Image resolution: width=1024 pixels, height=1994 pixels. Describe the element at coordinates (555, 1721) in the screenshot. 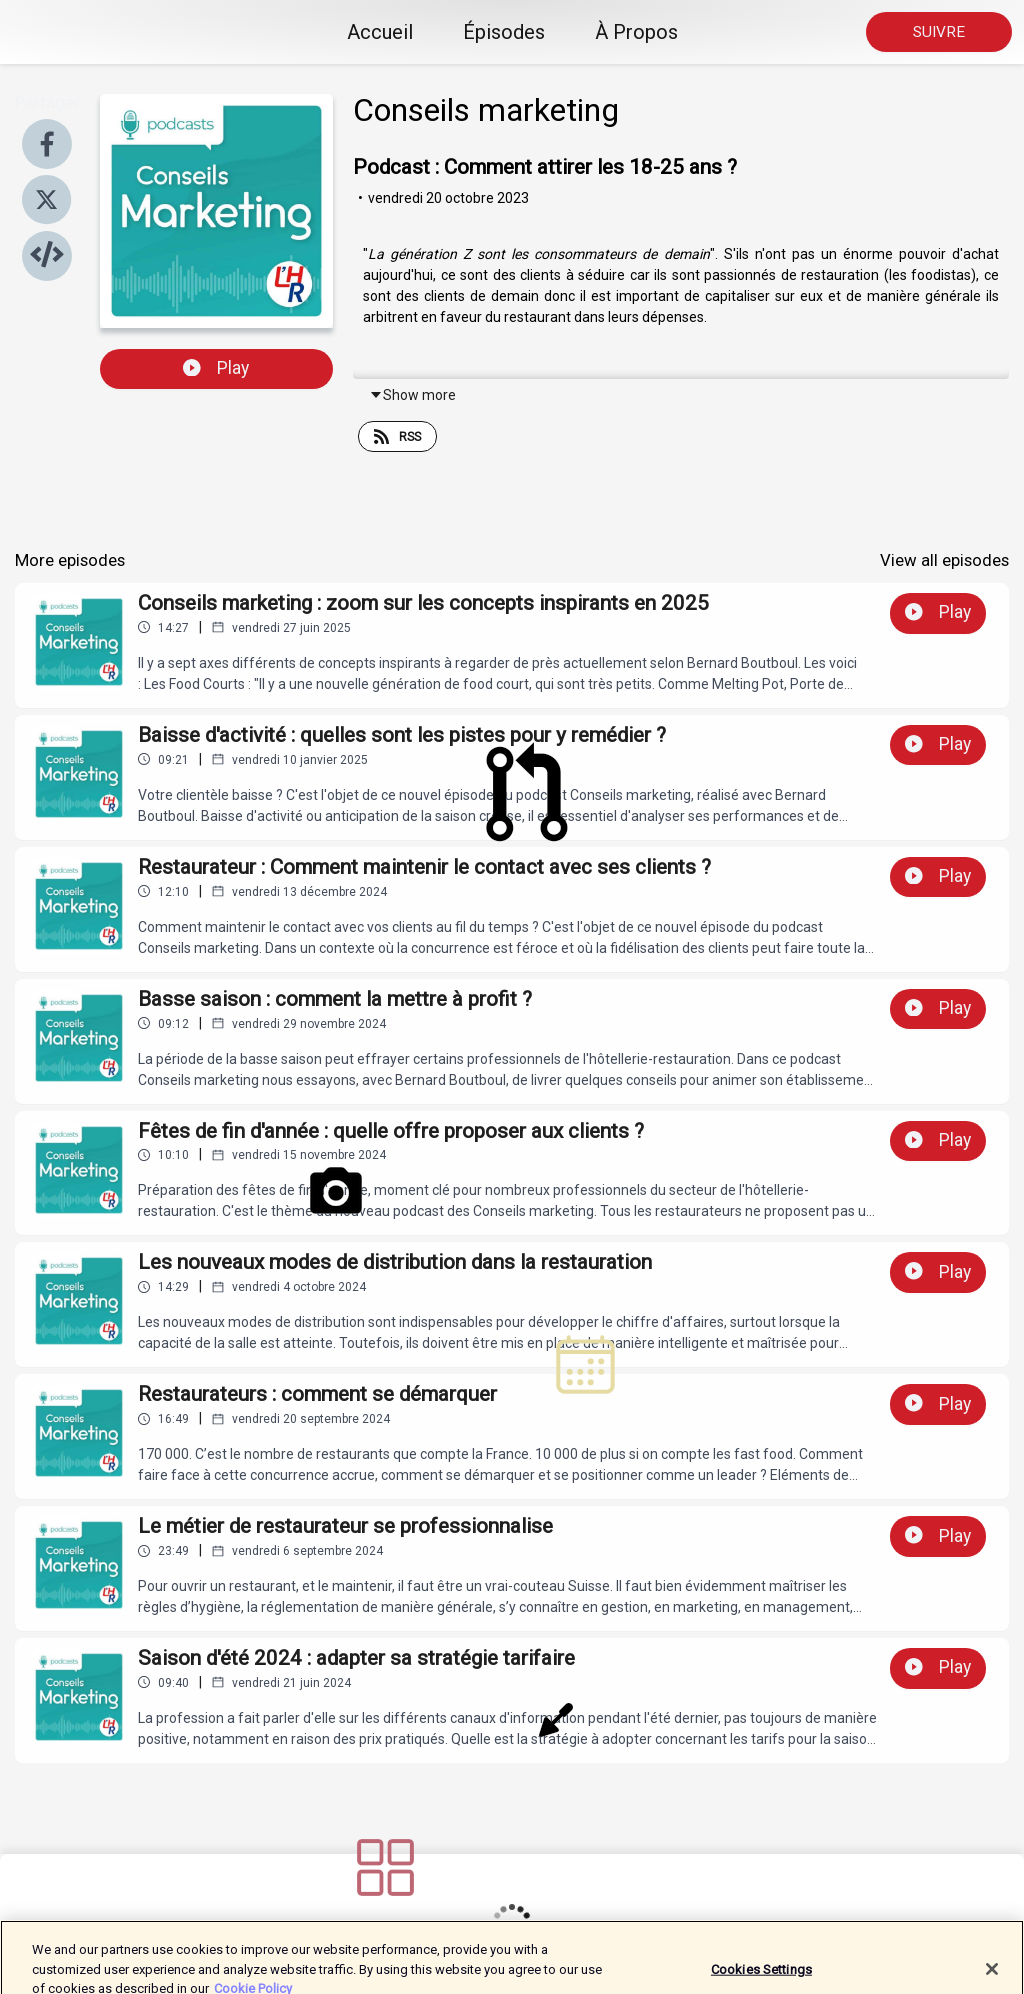

I see `access gardening or landscaping tools` at that location.